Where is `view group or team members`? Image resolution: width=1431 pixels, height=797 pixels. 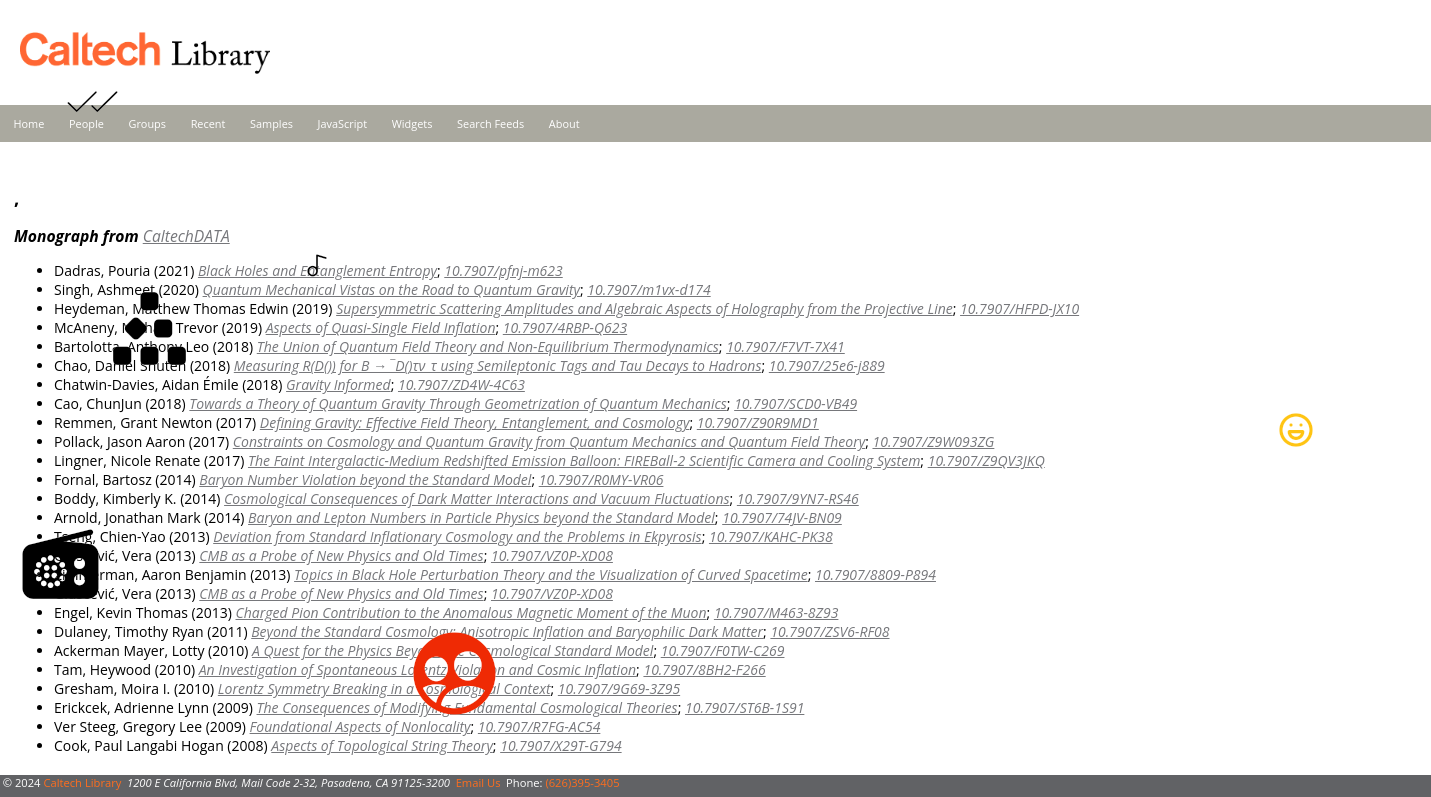
view group or team members is located at coordinates (454, 673).